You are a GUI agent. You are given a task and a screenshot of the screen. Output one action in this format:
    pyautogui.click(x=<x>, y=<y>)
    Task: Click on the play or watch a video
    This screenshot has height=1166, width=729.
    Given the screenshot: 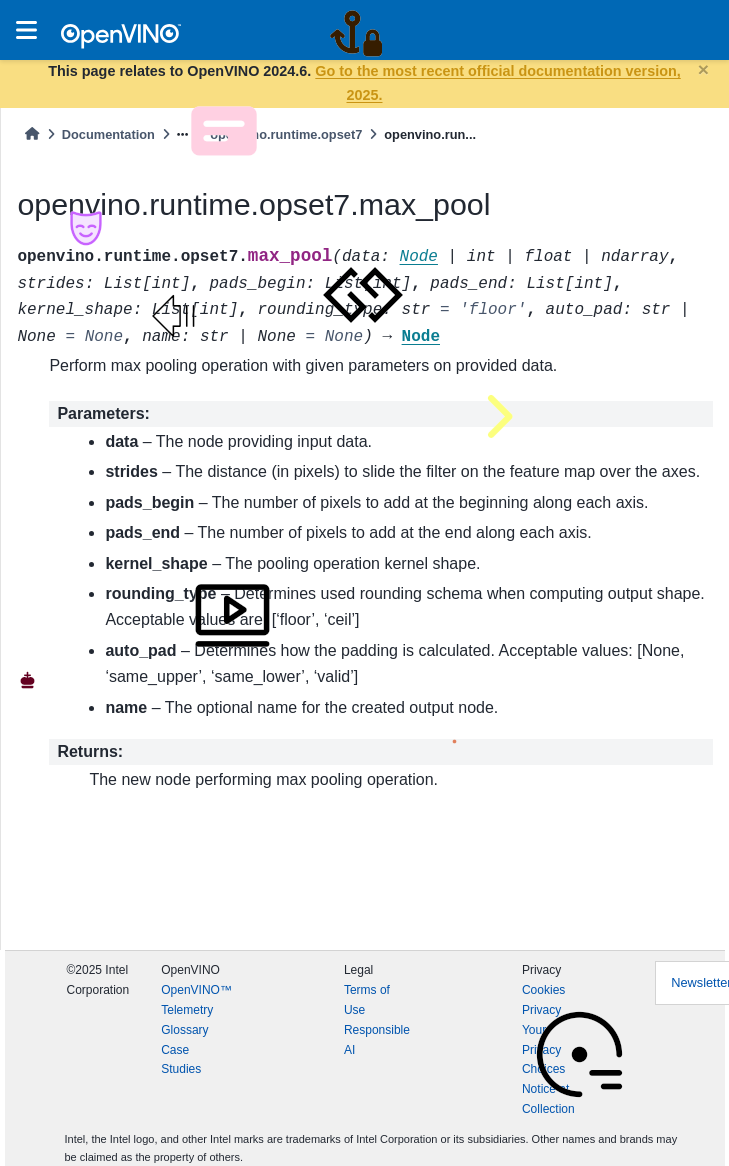 What is the action you would take?
    pyautogui.click(x=232, y=615)
    